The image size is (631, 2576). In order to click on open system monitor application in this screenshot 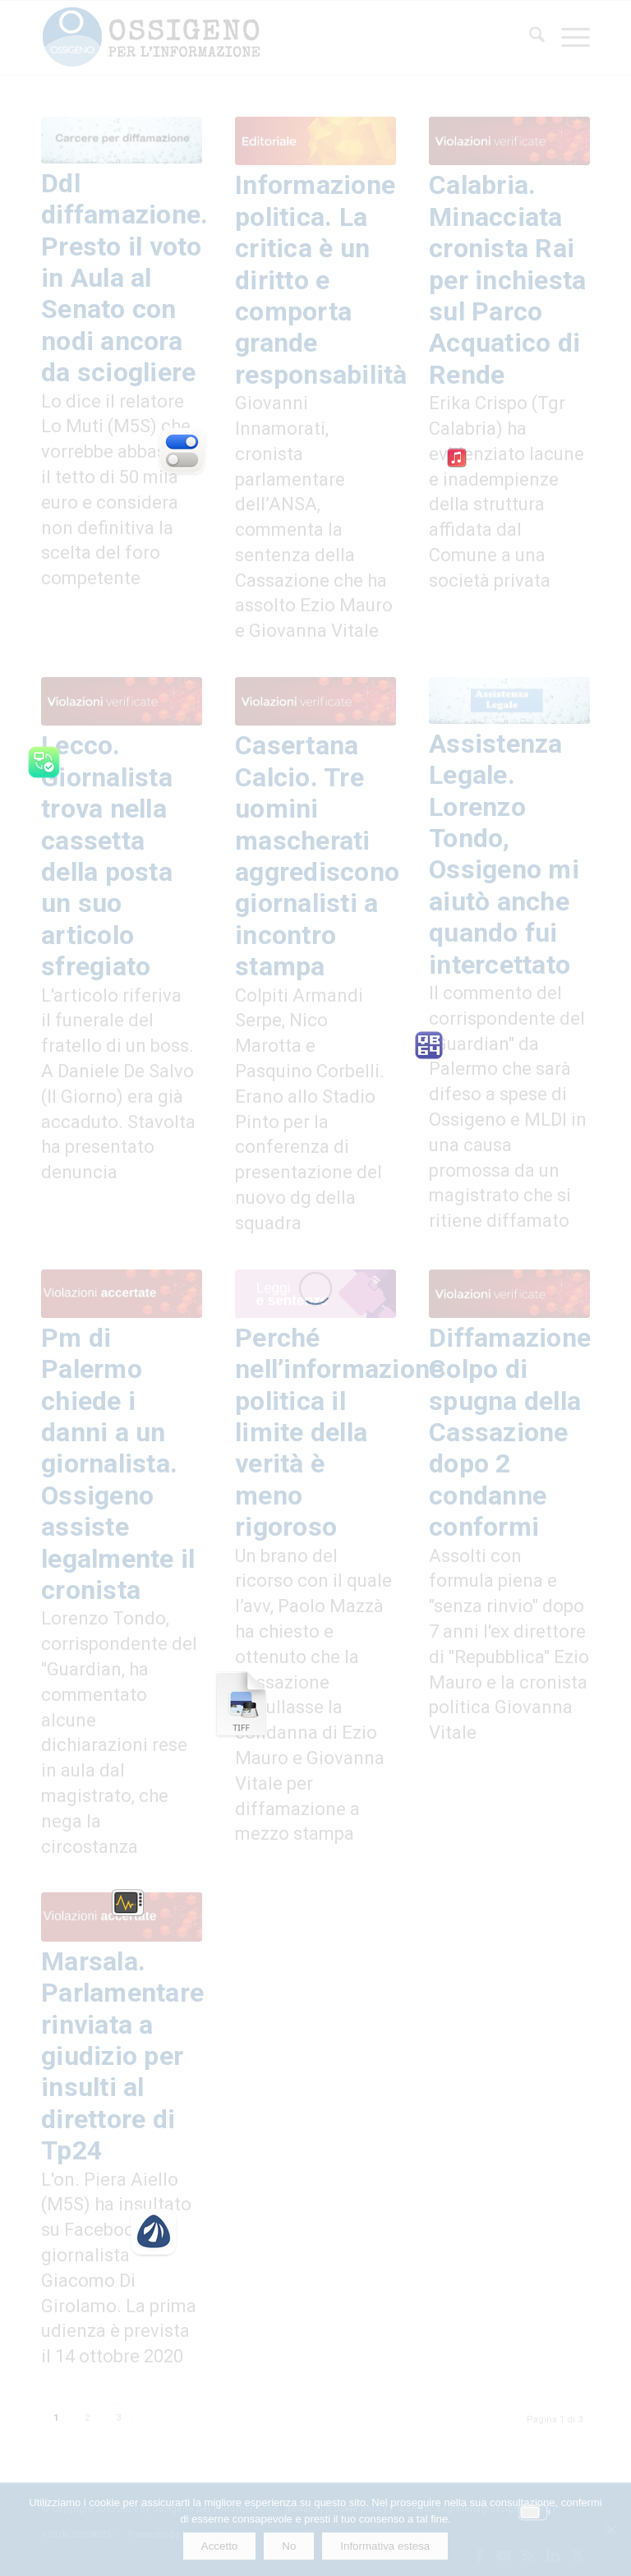, I will do `click(127, 1902)`.